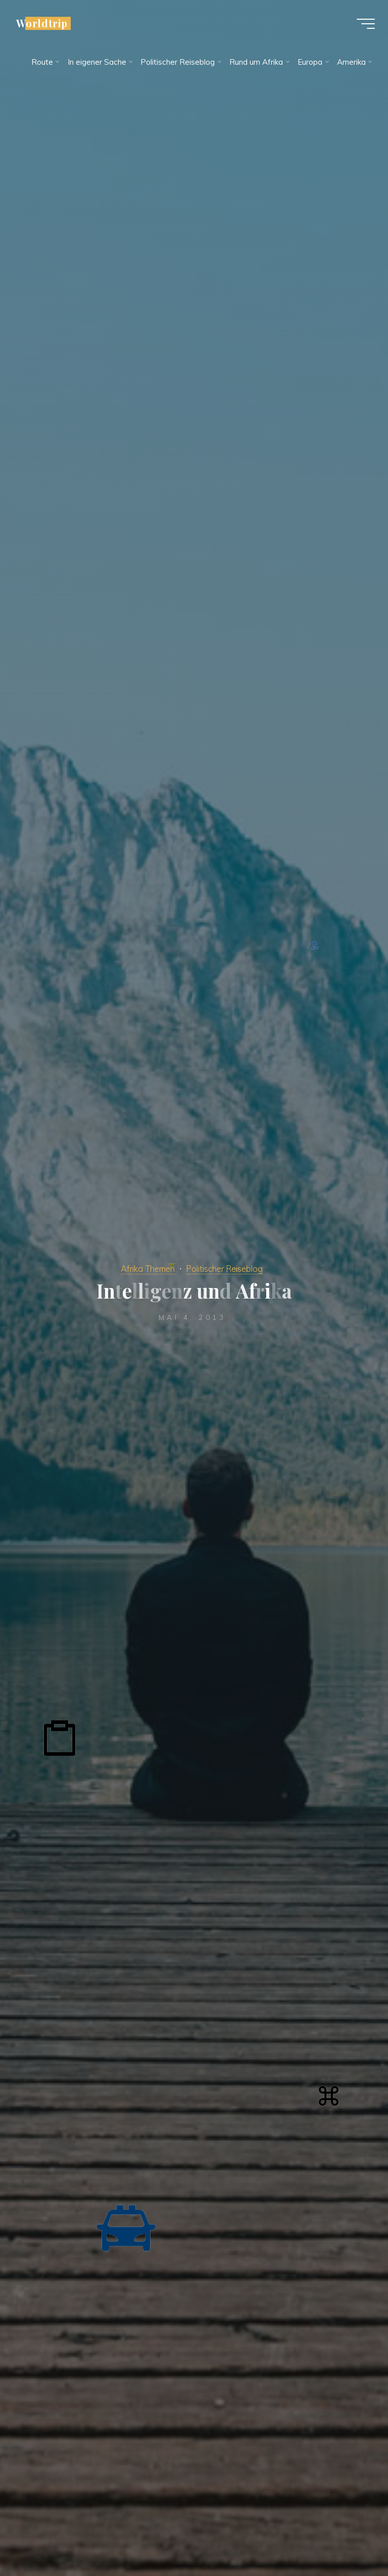  What do you see at coordinates (126, 2227) in the screenshot?
I see `view nearby police stations or services` at bounding box center [126, 2227].